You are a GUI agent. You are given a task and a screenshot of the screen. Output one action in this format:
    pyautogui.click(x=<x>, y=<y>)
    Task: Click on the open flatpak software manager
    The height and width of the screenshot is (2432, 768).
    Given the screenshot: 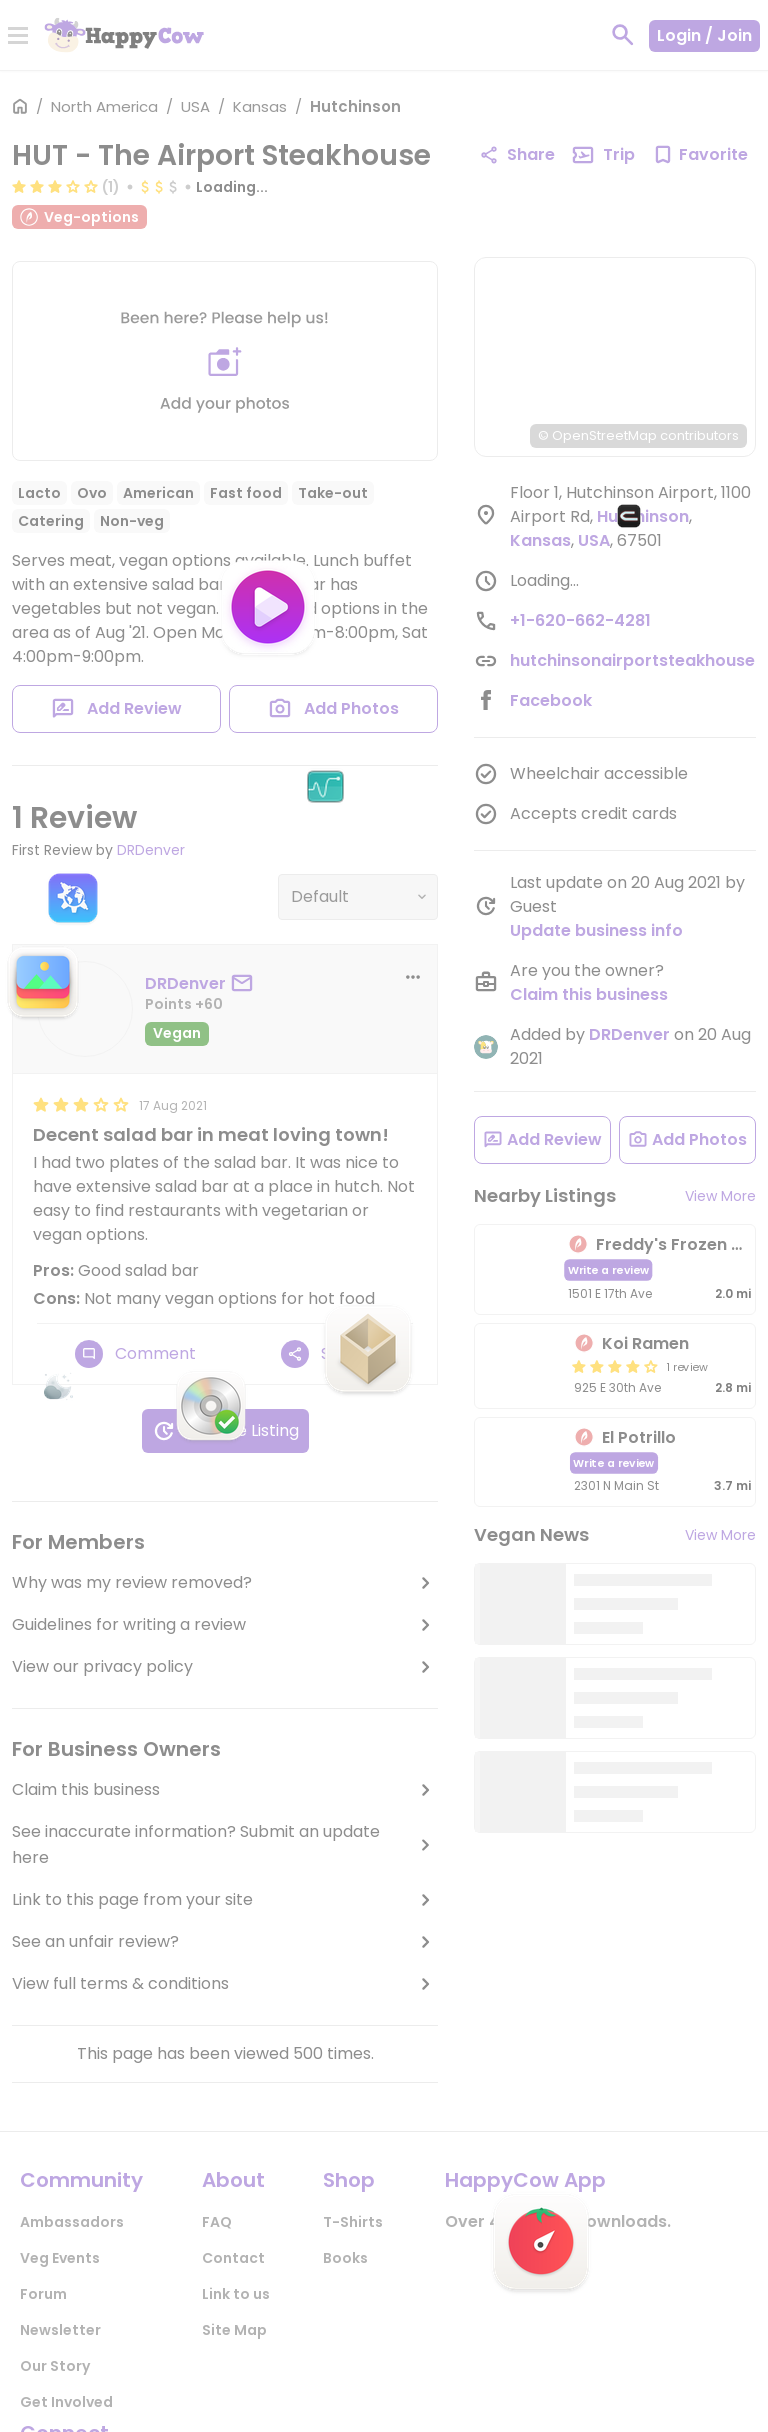 What is the action you would take?
    pyautogui.click(x=368, y=1349)
    